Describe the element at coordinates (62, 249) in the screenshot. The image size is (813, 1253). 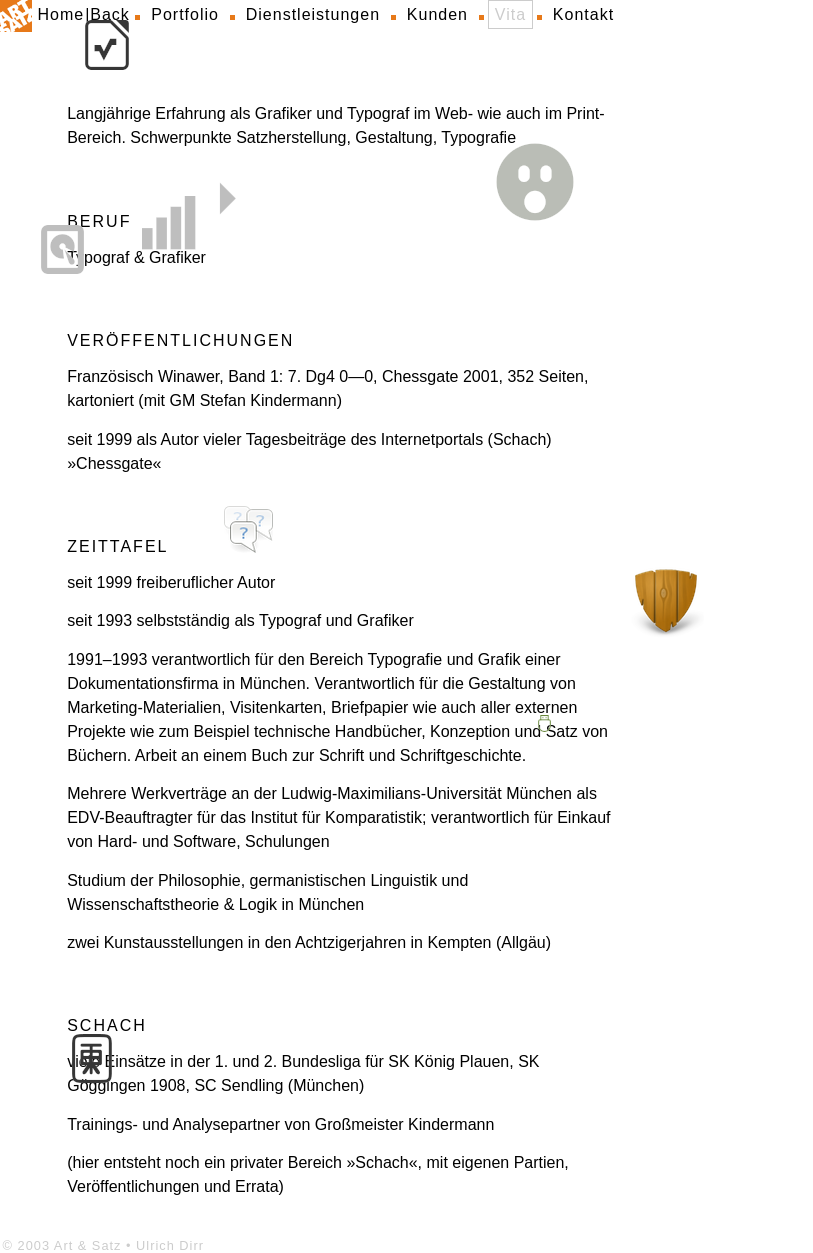
I see `access zip drive or removable media` at that location.